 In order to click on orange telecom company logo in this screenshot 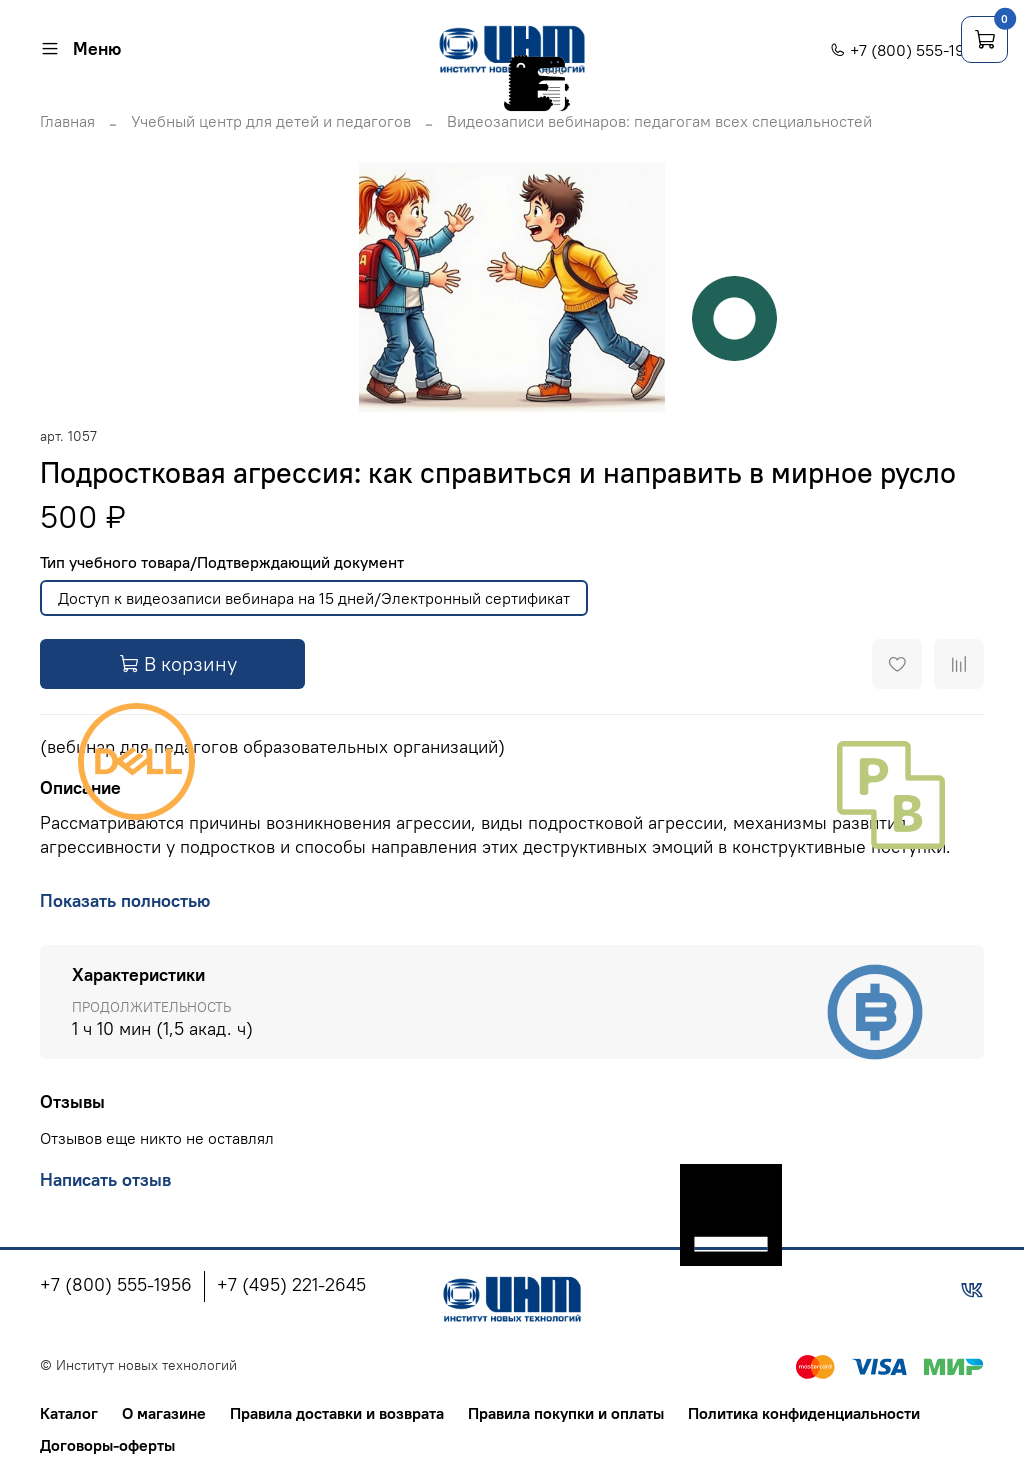, I will do `click(731, 1215)`.